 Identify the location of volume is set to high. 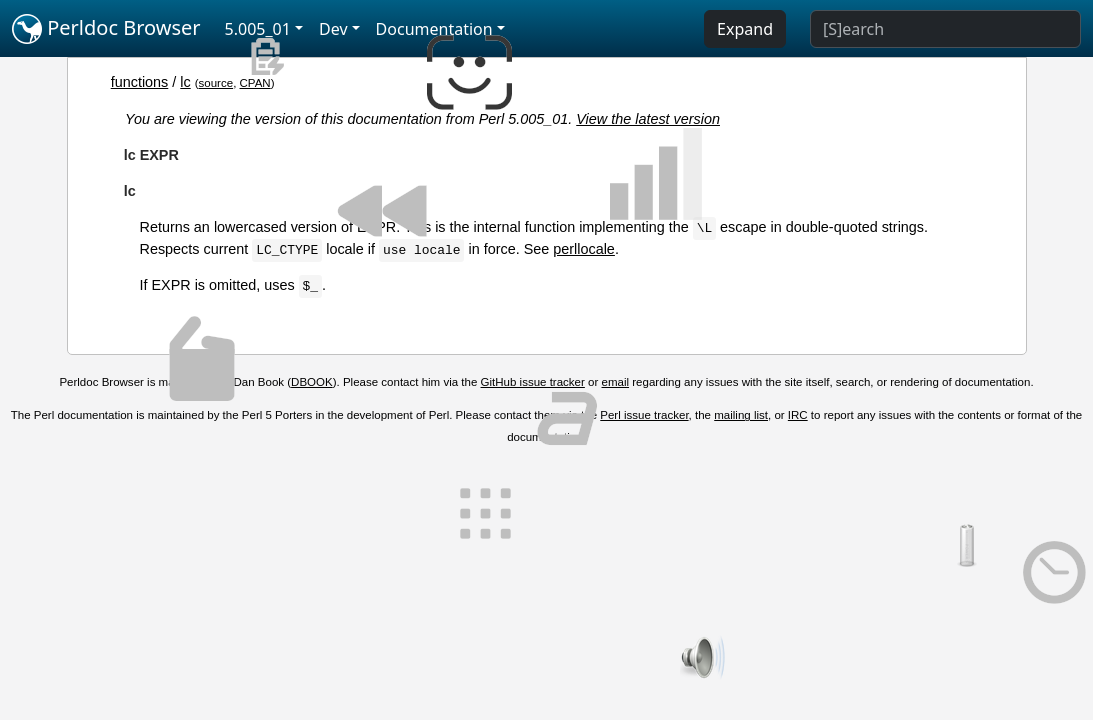
(702, 657).